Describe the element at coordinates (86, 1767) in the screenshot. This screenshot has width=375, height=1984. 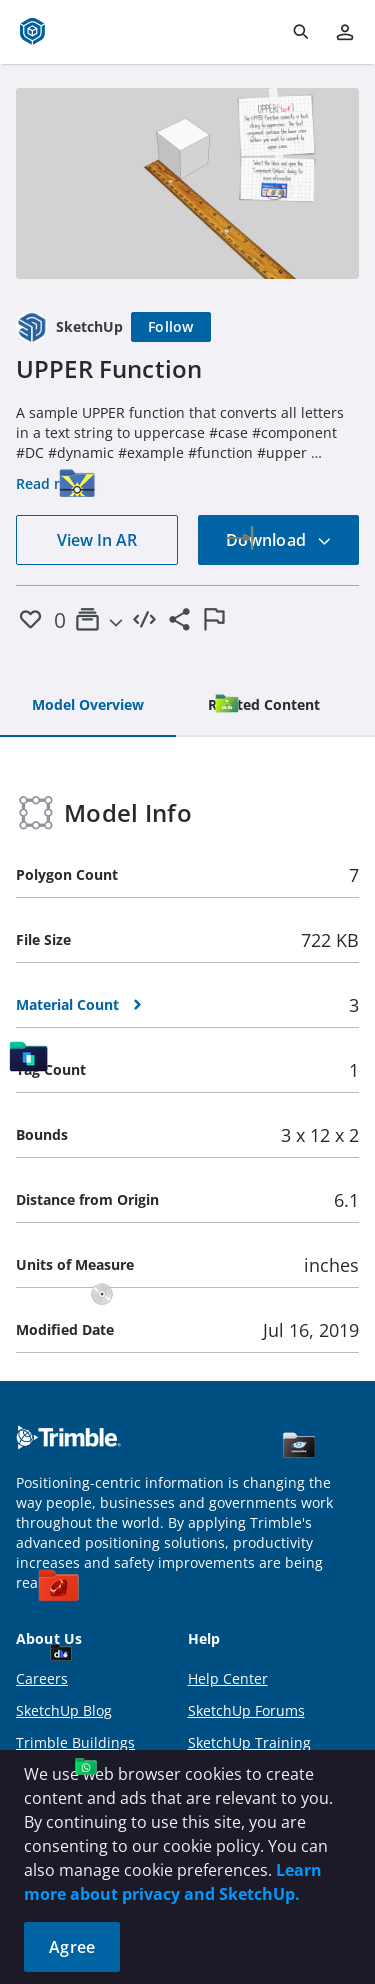
I see `open folder containing whatsapp files` at that location.